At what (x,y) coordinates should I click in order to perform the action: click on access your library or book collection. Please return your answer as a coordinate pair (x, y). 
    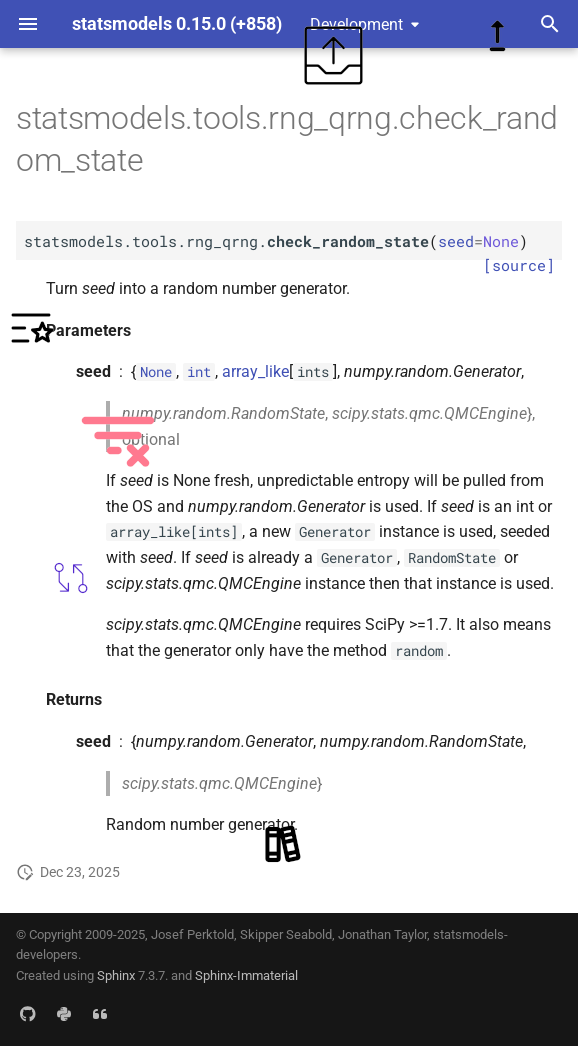
    Looking at the image, I should click on (281, 844).